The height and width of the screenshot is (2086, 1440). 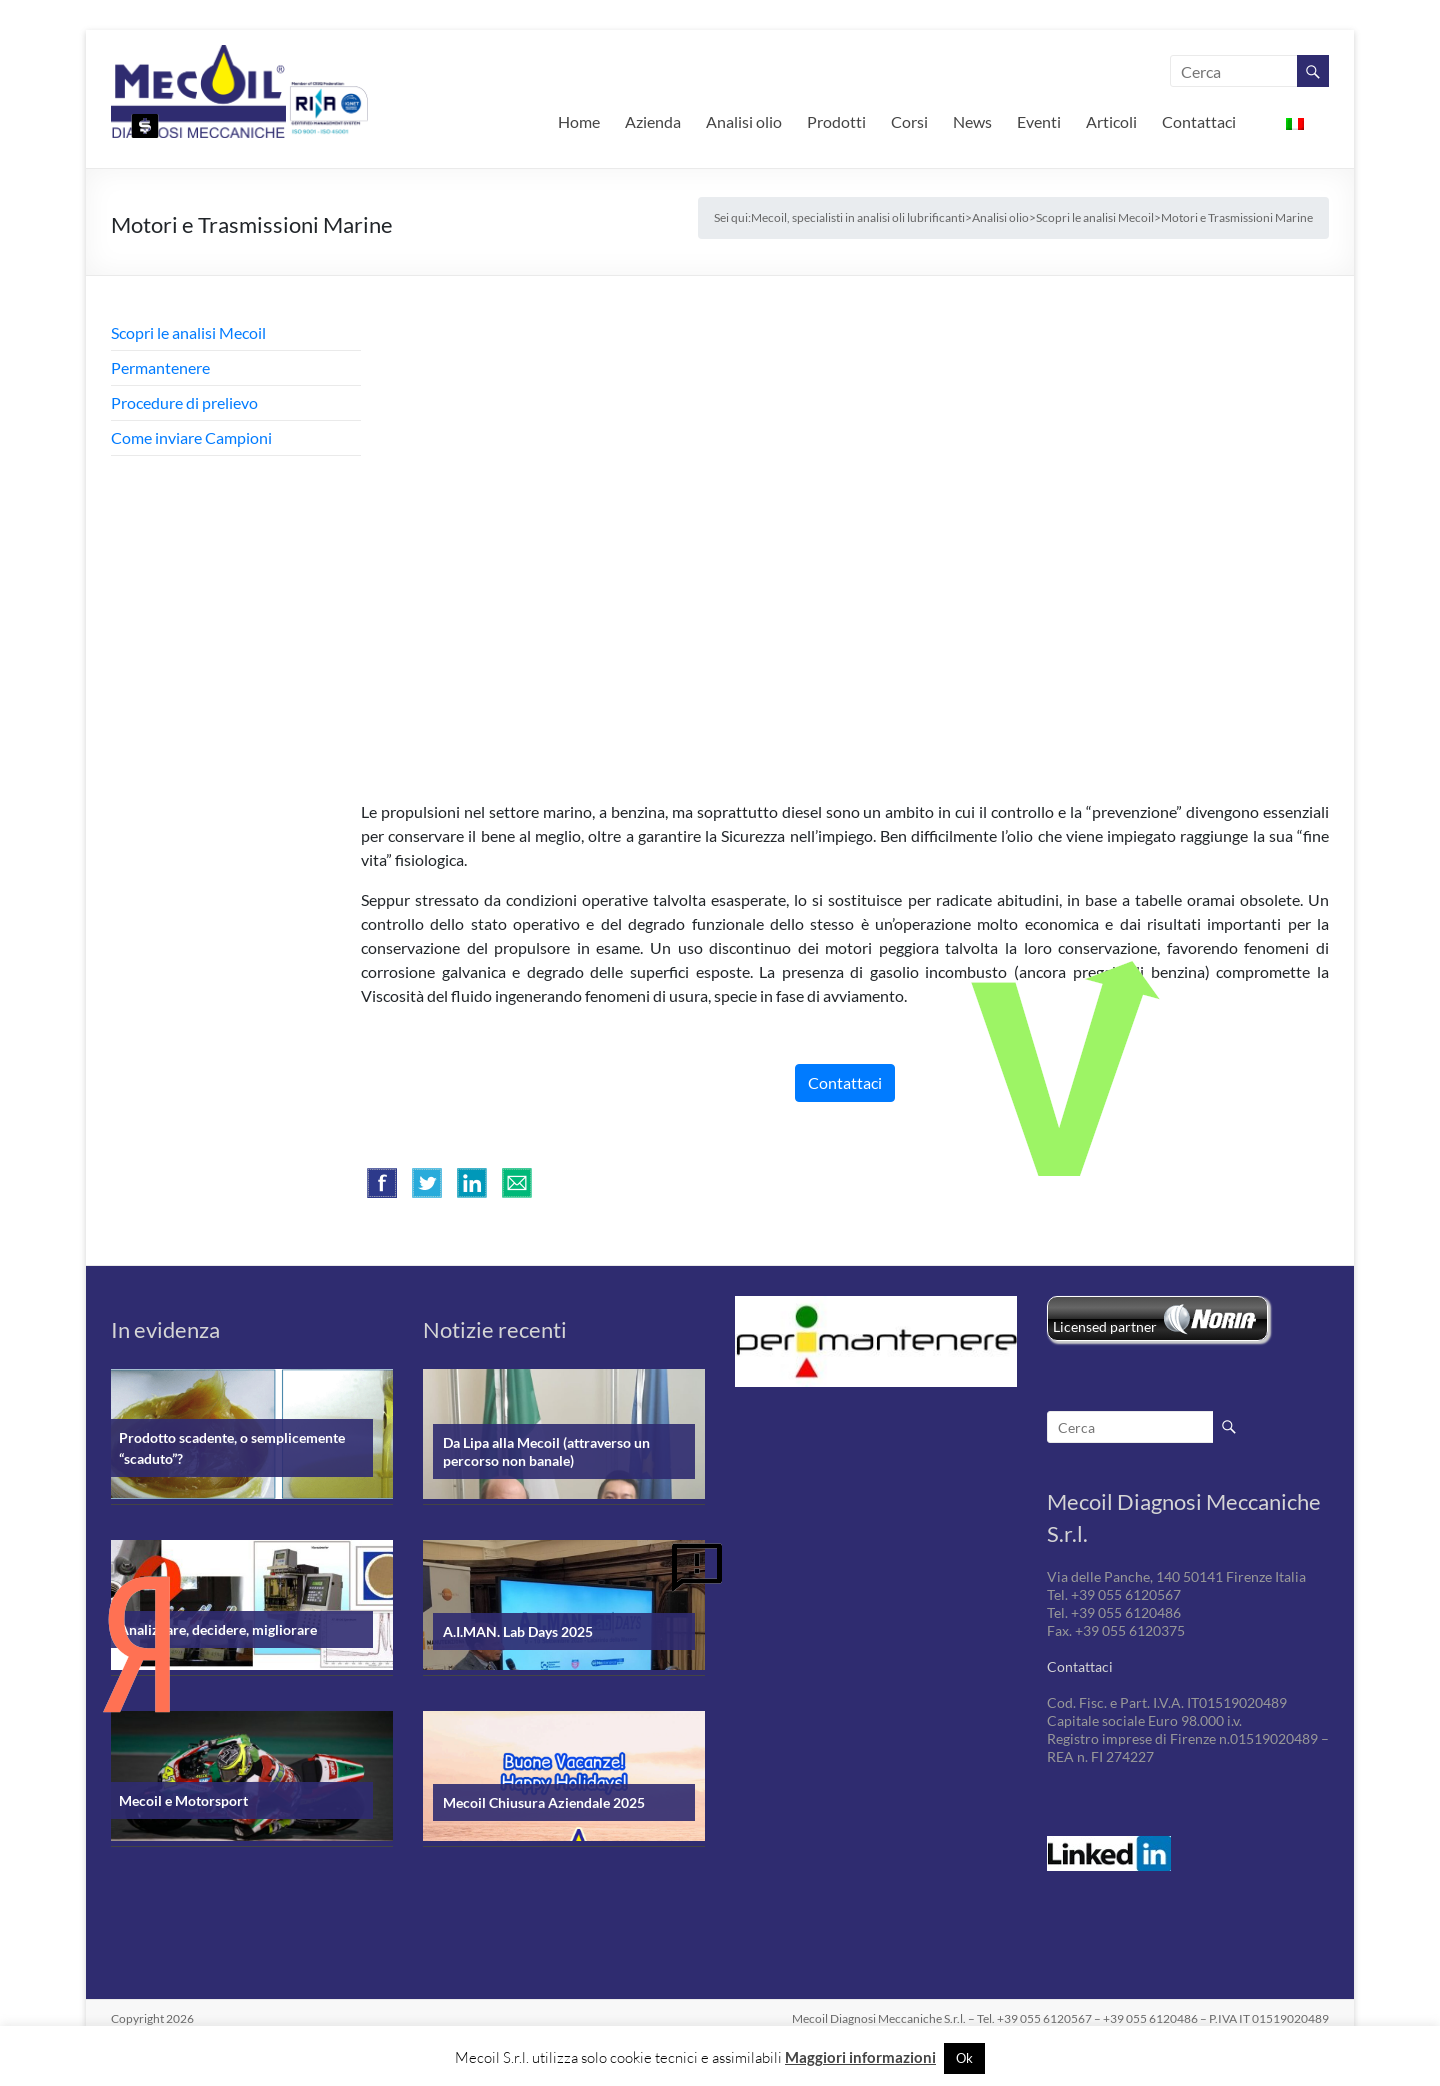 I want to click on visit the Vector Logo Zone website, so click(x=1065, y=1068).